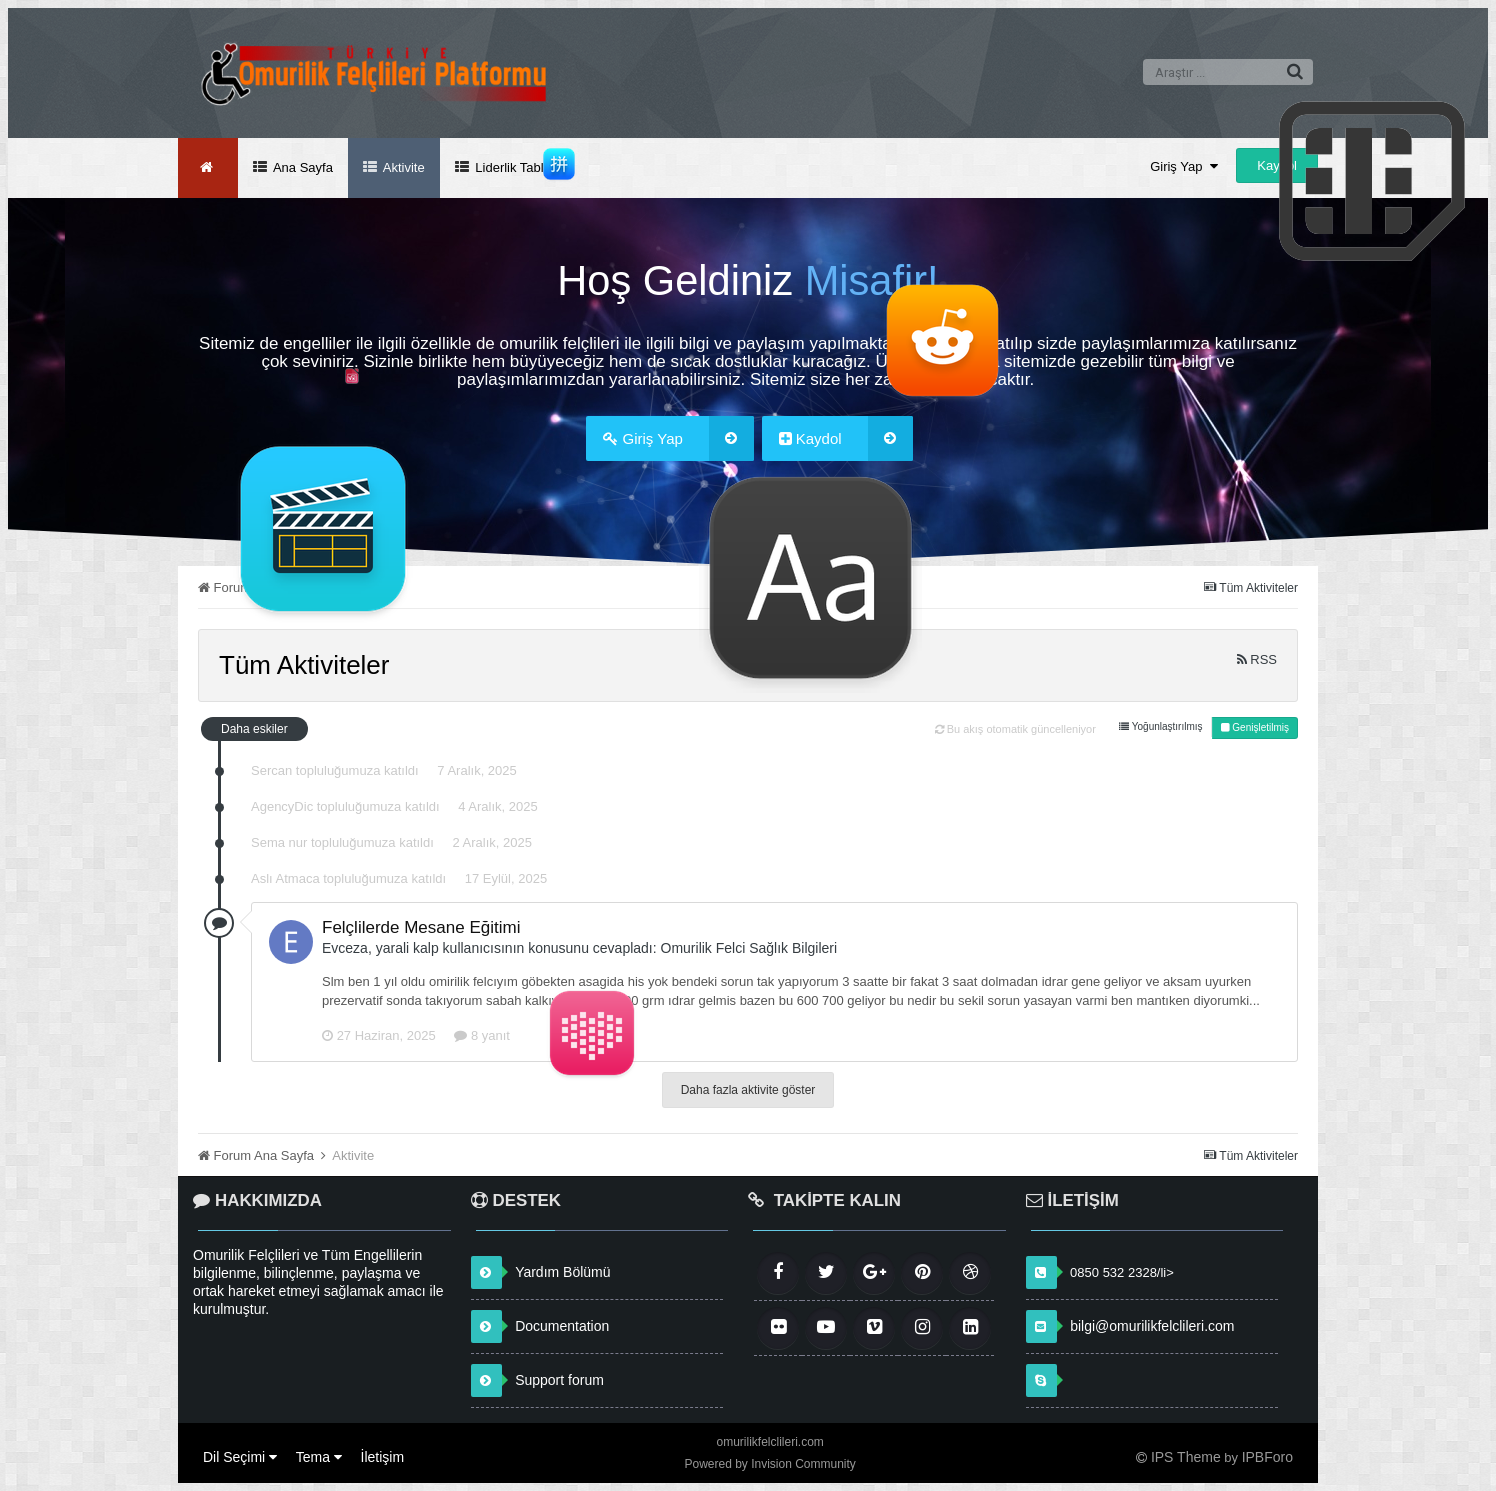  Describe the element at coordinates (352, 376) in the screenshot. I see `open libreoffice math equation editor` at that location.